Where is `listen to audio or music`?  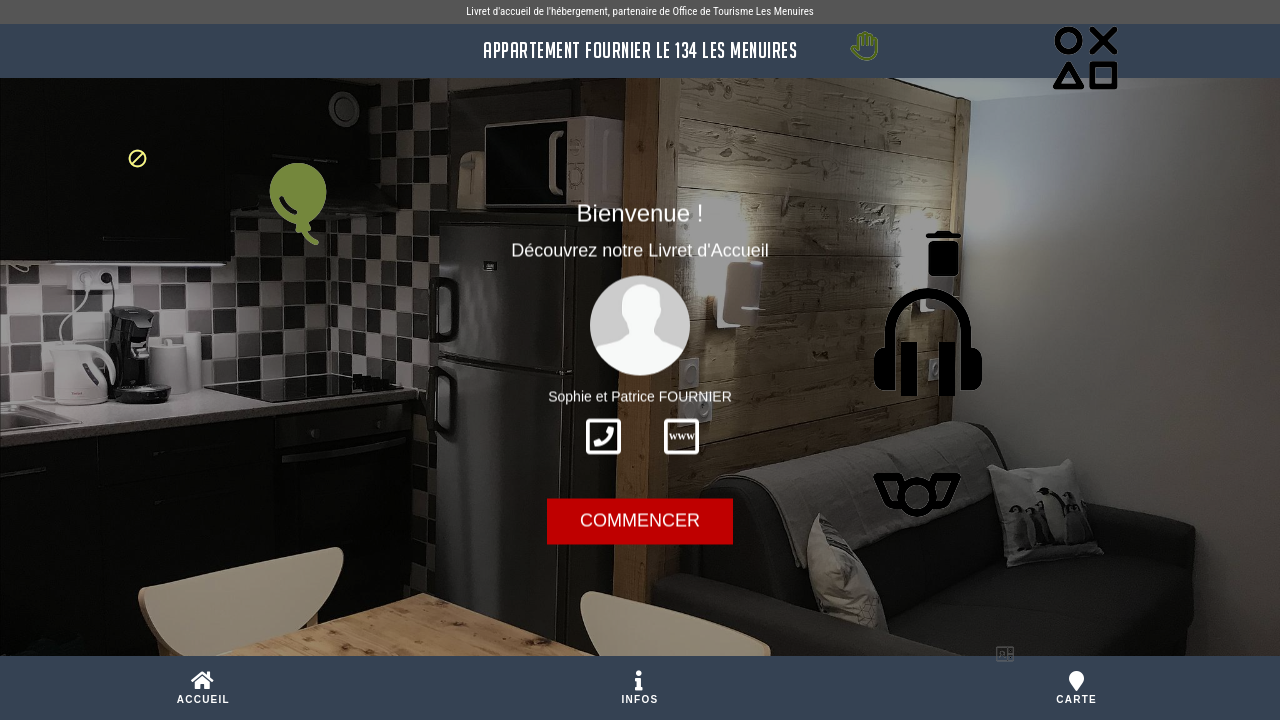 listen to audio or music is located at coordinates (928, 342).